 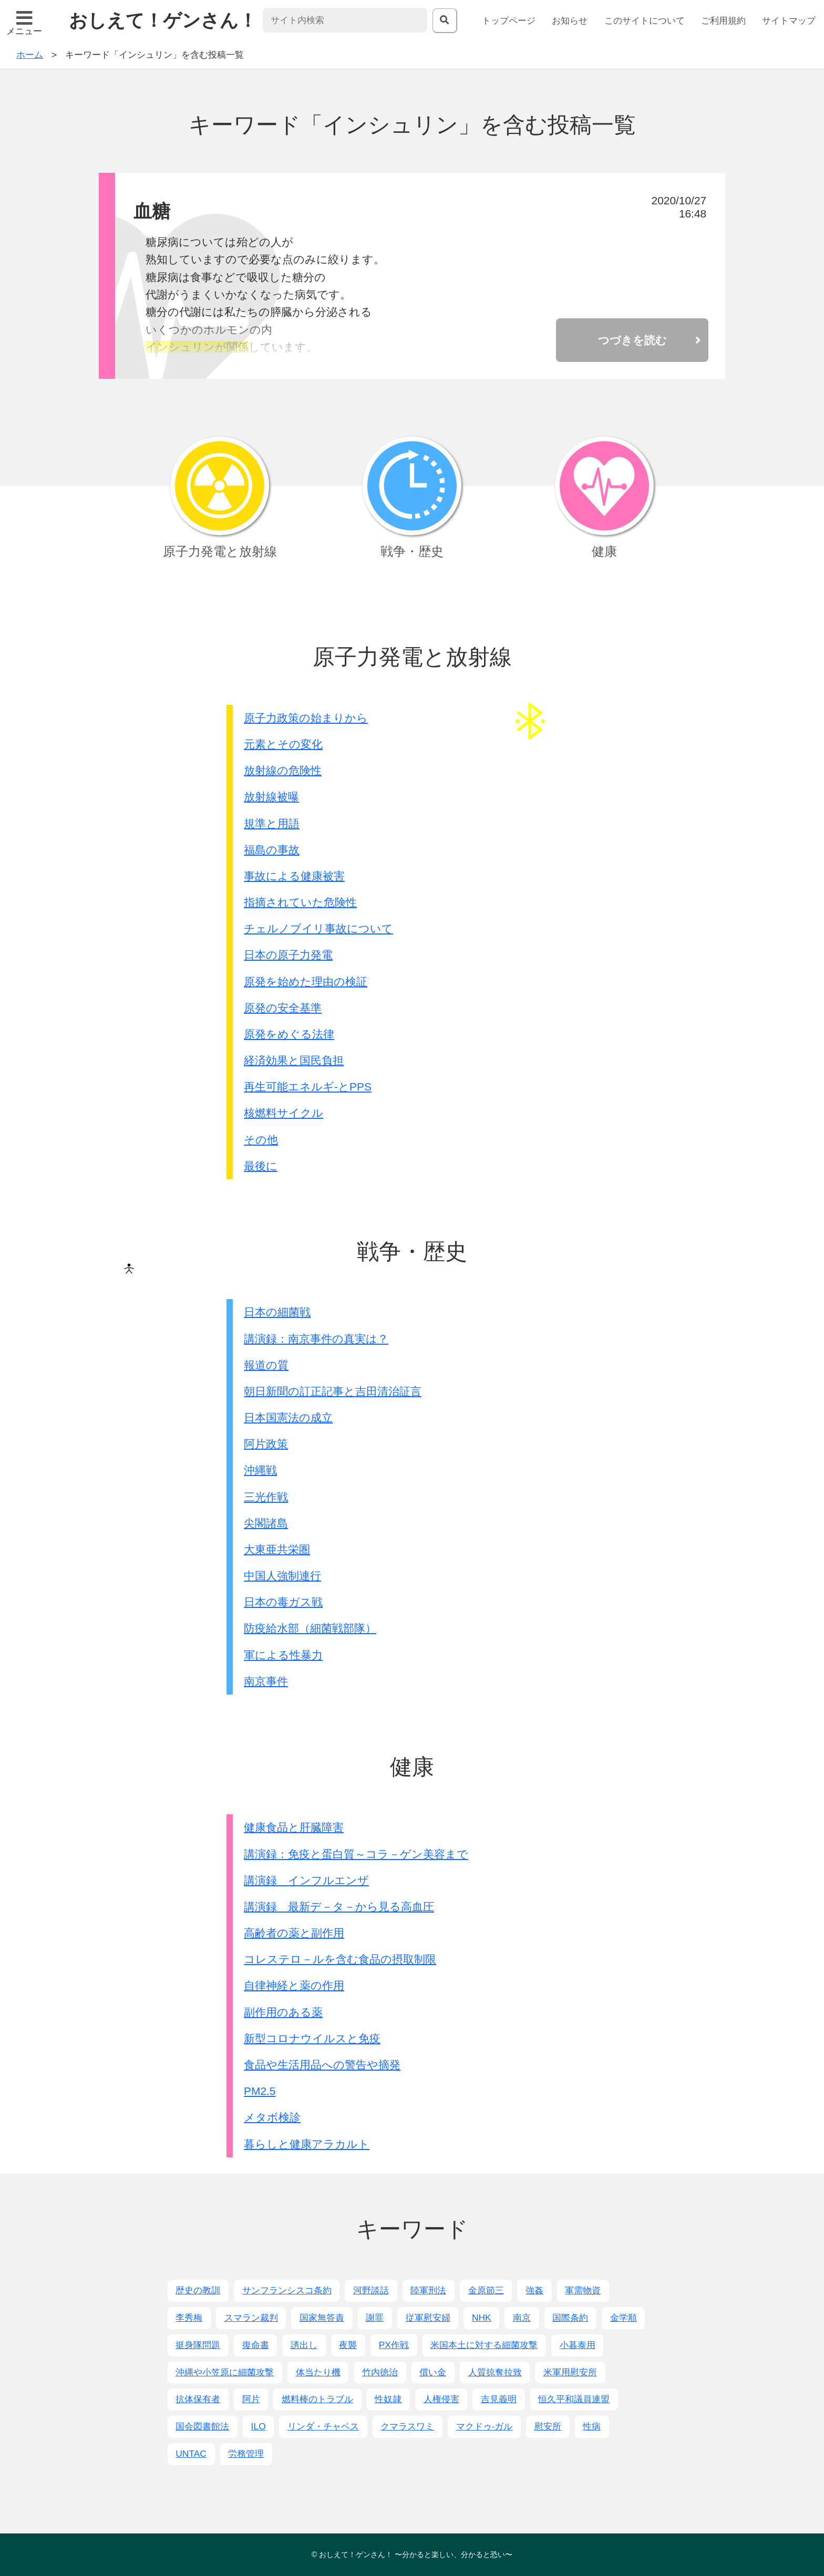 I want to click on view user profile, so click(x=129, y=1269).